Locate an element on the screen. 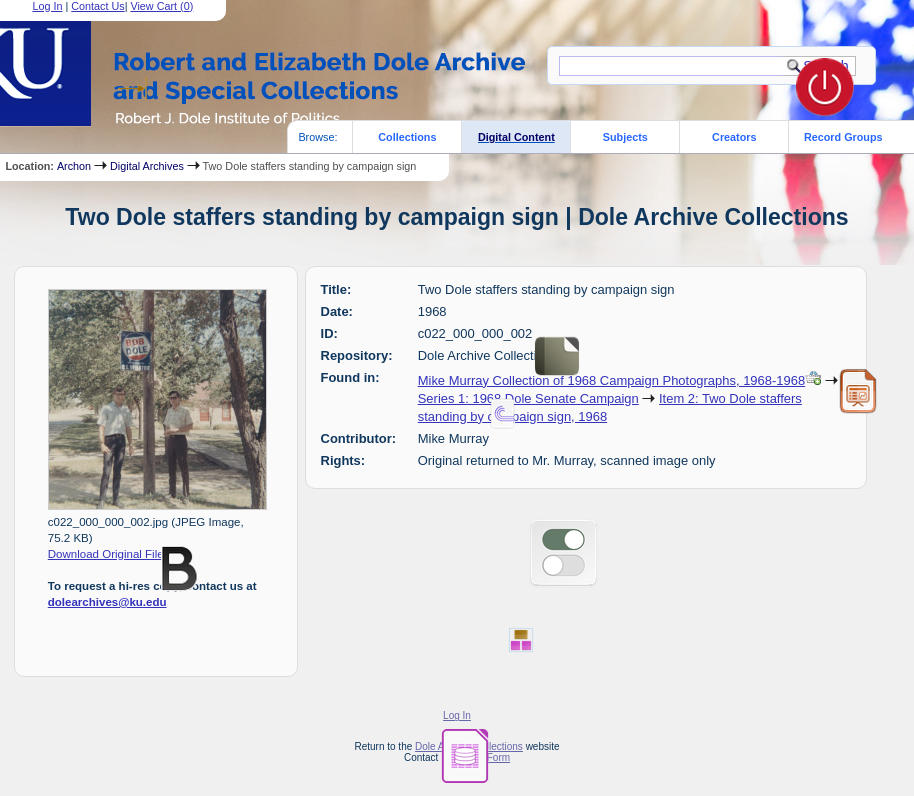 The width and height of the screenshot is (914, 796). open a presentation template file is located at coordinates (858, 391).